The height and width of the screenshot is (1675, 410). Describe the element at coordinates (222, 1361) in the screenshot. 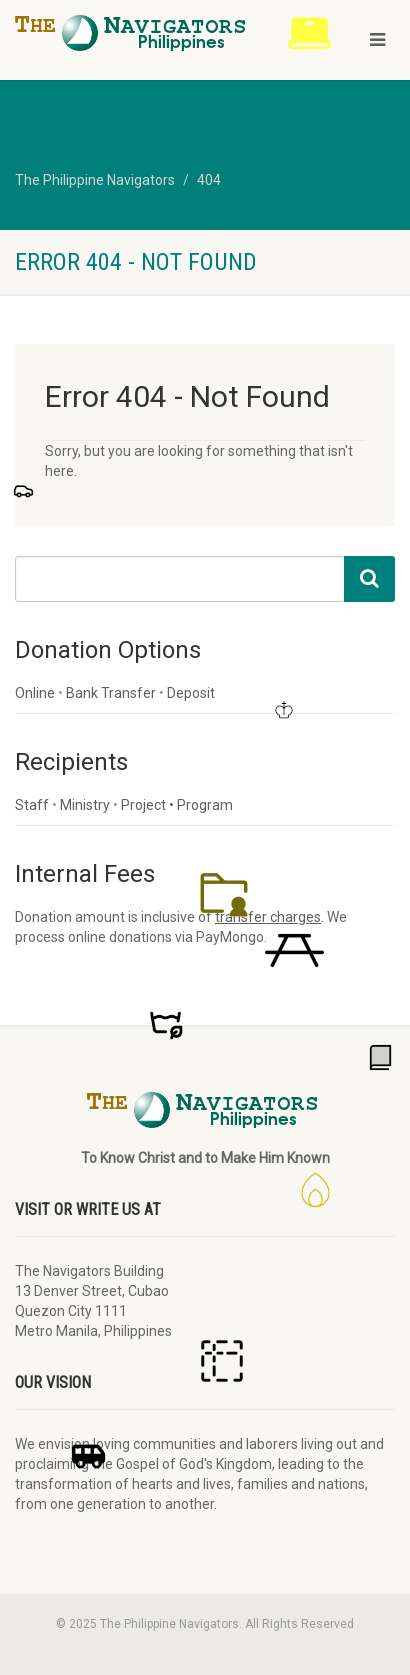

I see `create a new project from a template` at that location.